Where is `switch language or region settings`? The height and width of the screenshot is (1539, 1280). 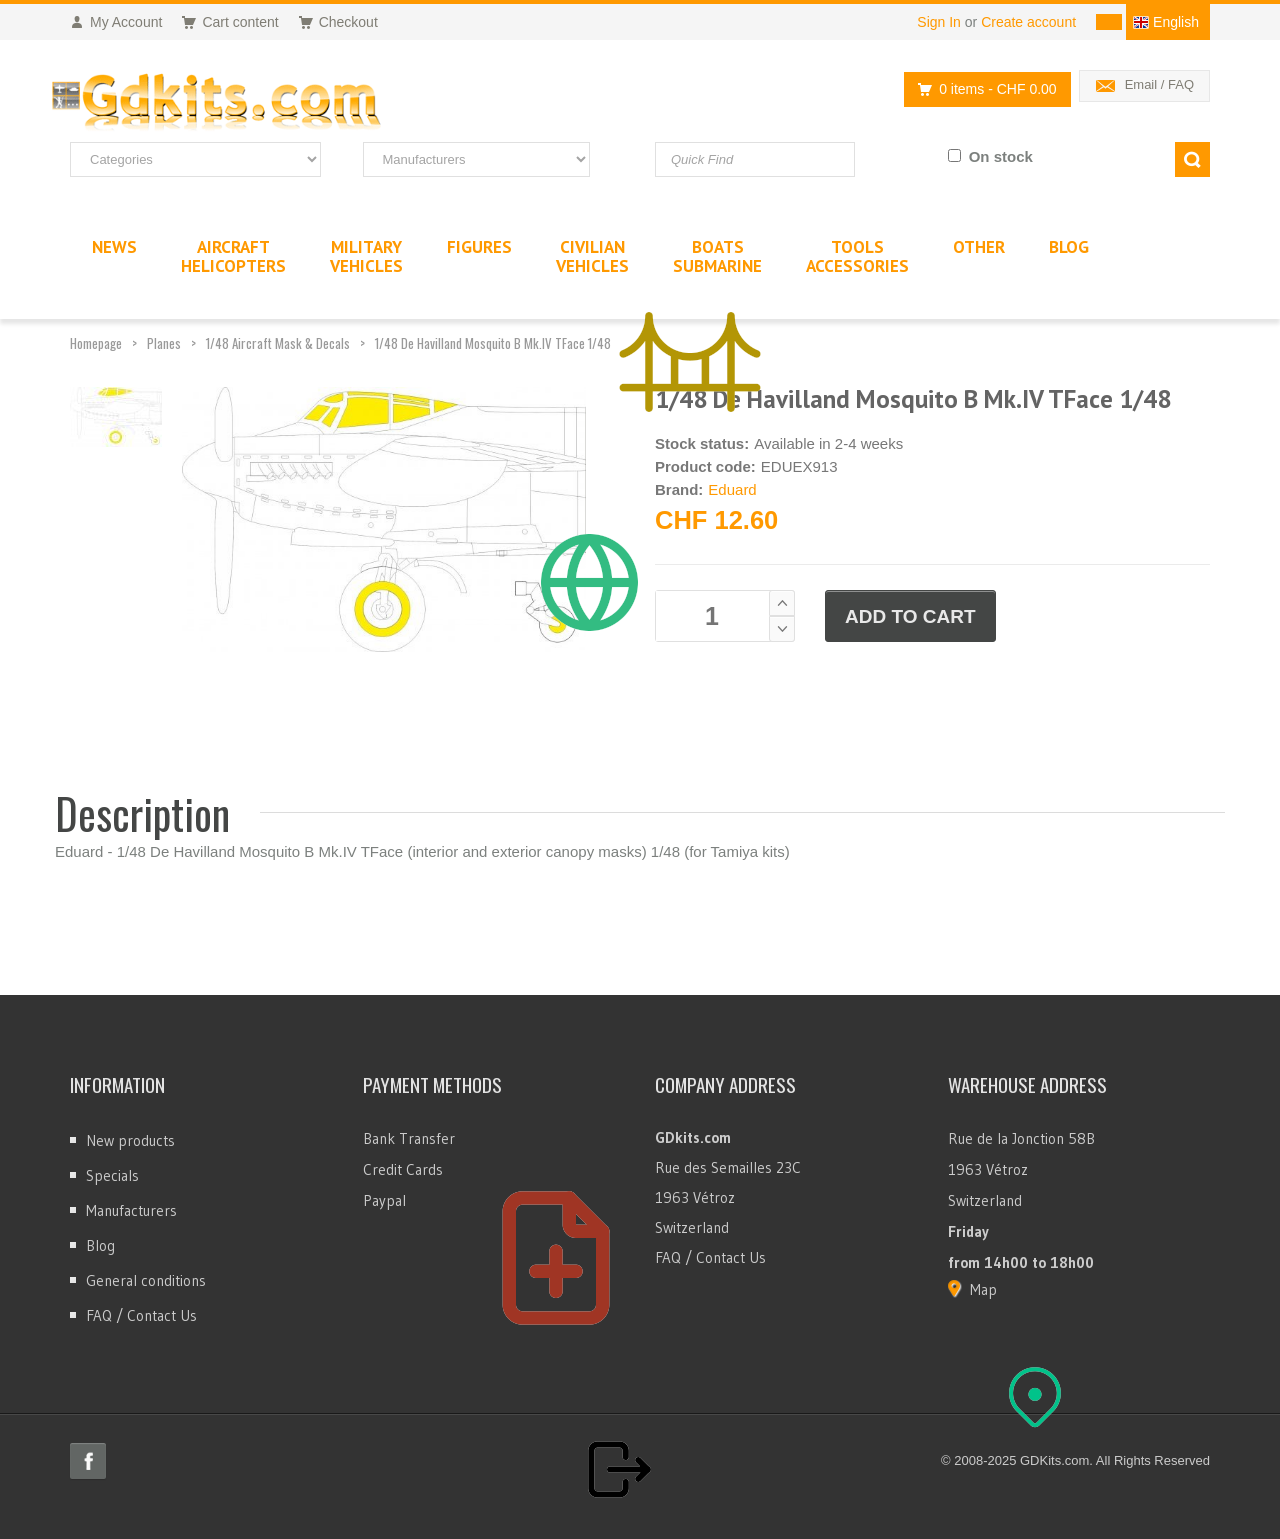 switch language or region settings is located at coordinates (589, 582).